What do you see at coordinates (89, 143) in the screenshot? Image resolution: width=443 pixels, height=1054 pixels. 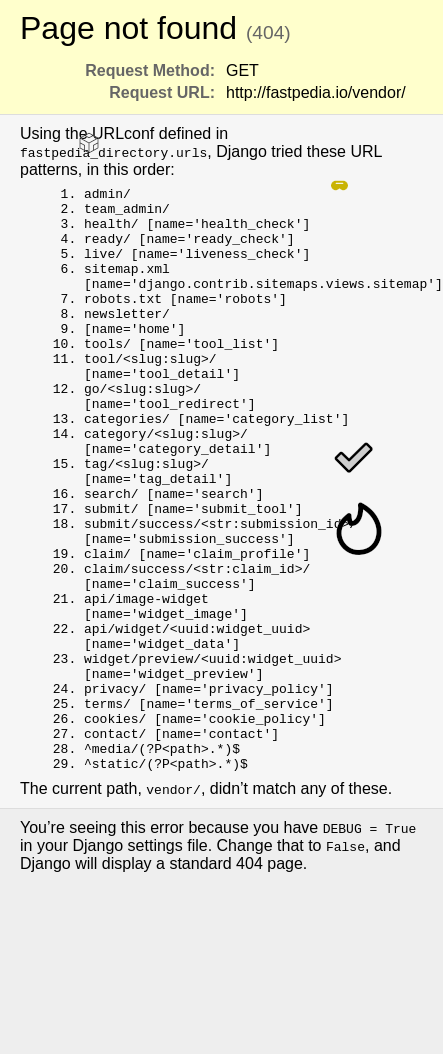 I see `open CodeSandbox development environment` at bounding box center [89, 143].